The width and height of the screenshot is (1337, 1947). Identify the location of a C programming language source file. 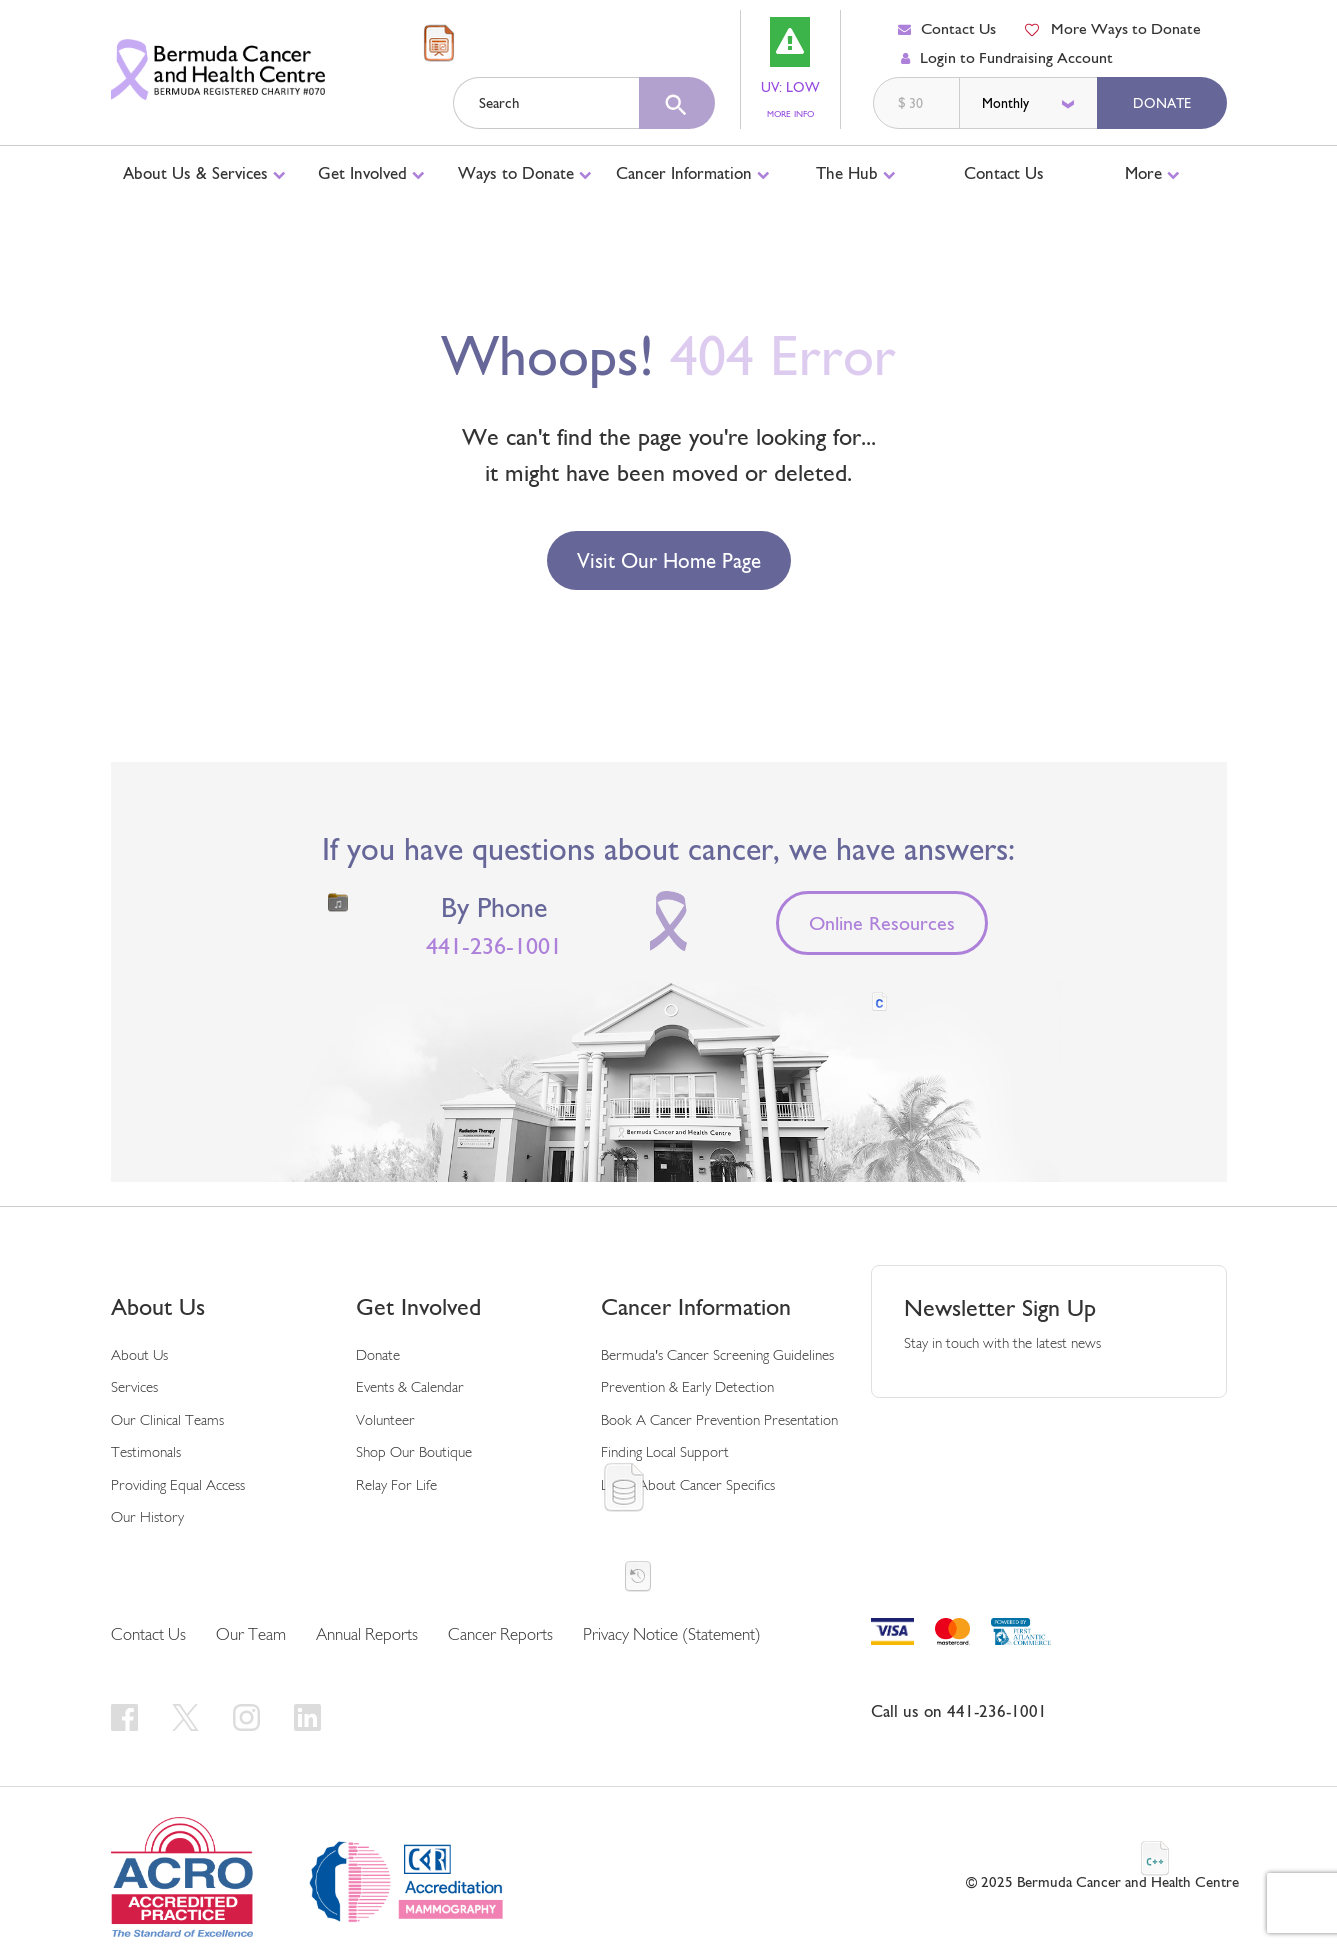
(879, 1001).